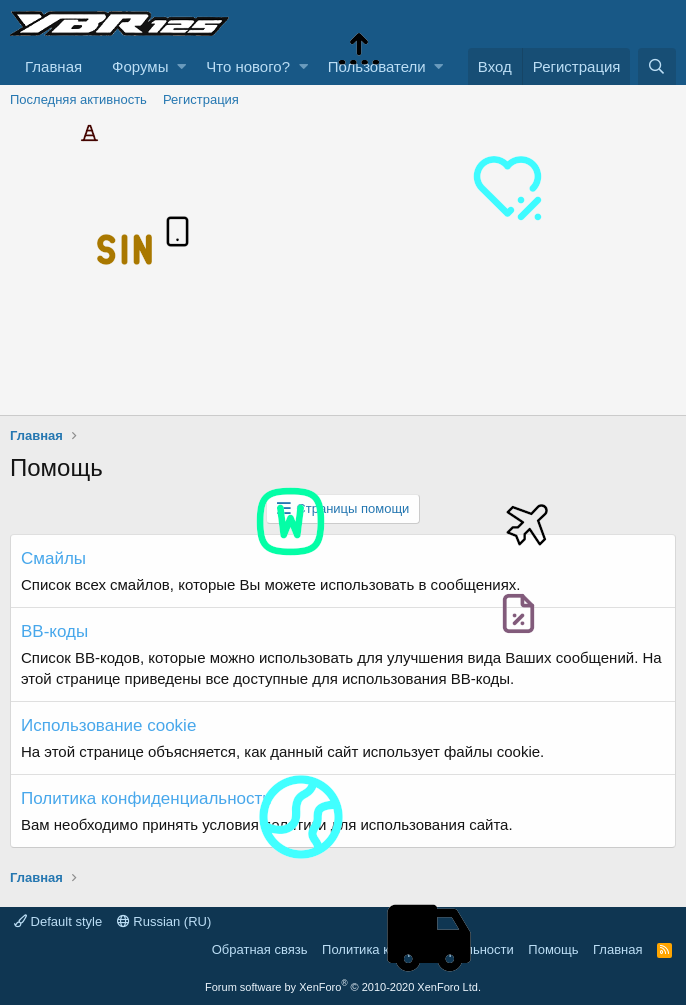 The width and height of the screenshot is (686, 1005). What do you see at coordinates (290, 521) in the screenshot?
I see `access items or content starting with "W"` at bounding box center [290, 521].